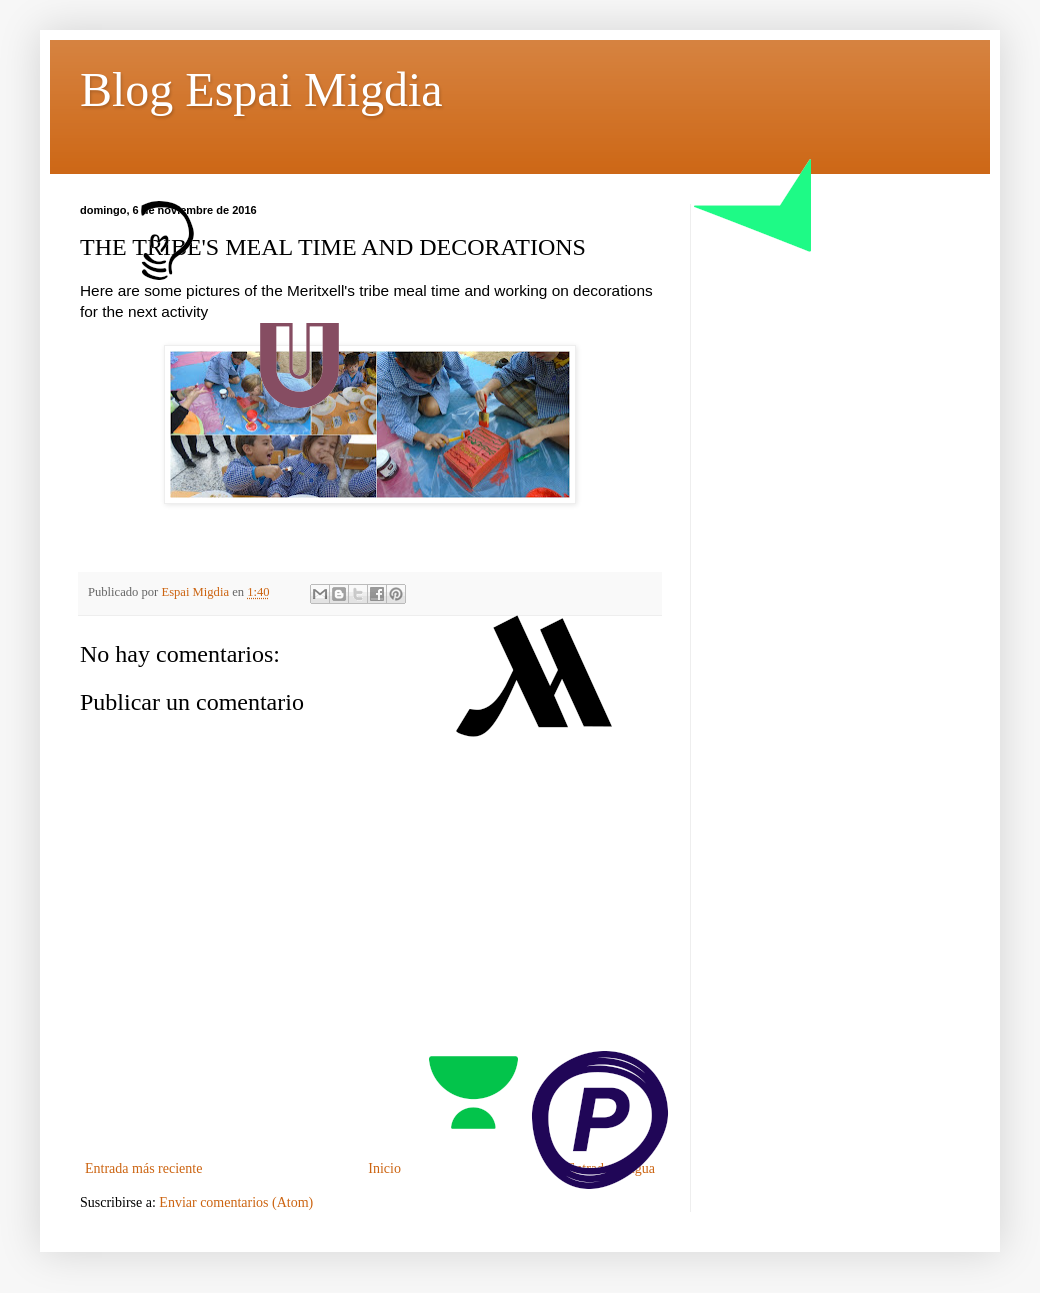  I want to click on open the Marriott hotel booking app, so click(534, 676).